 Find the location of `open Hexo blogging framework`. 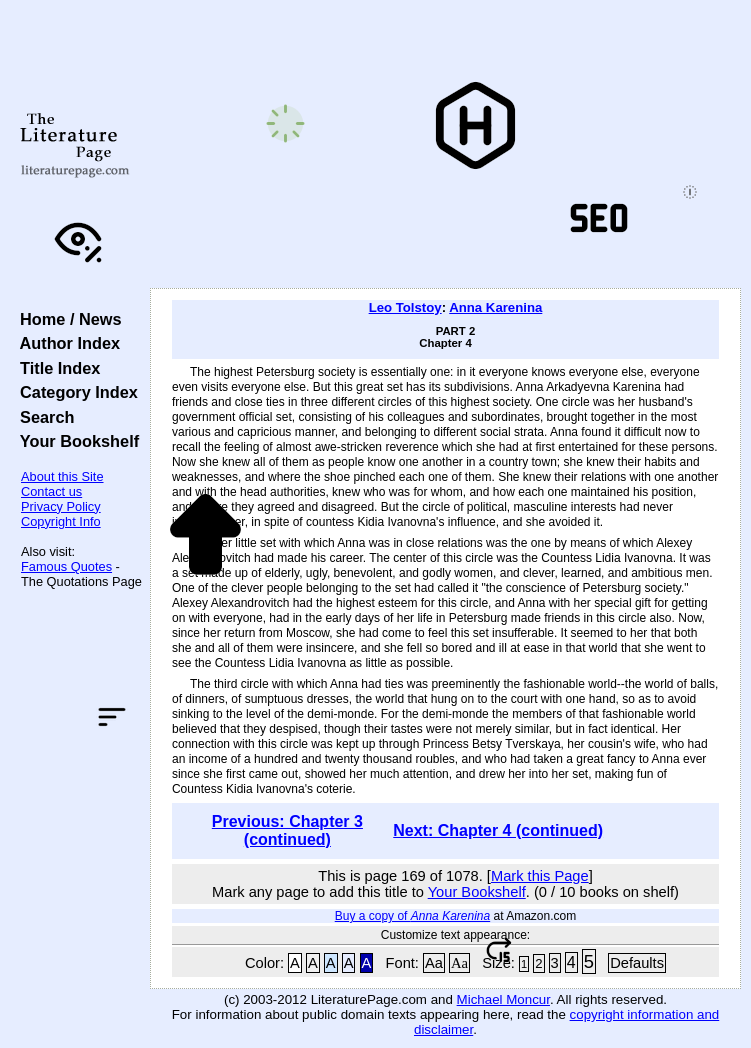

open Hexo blogging framework is located at coordinates (475, 125).